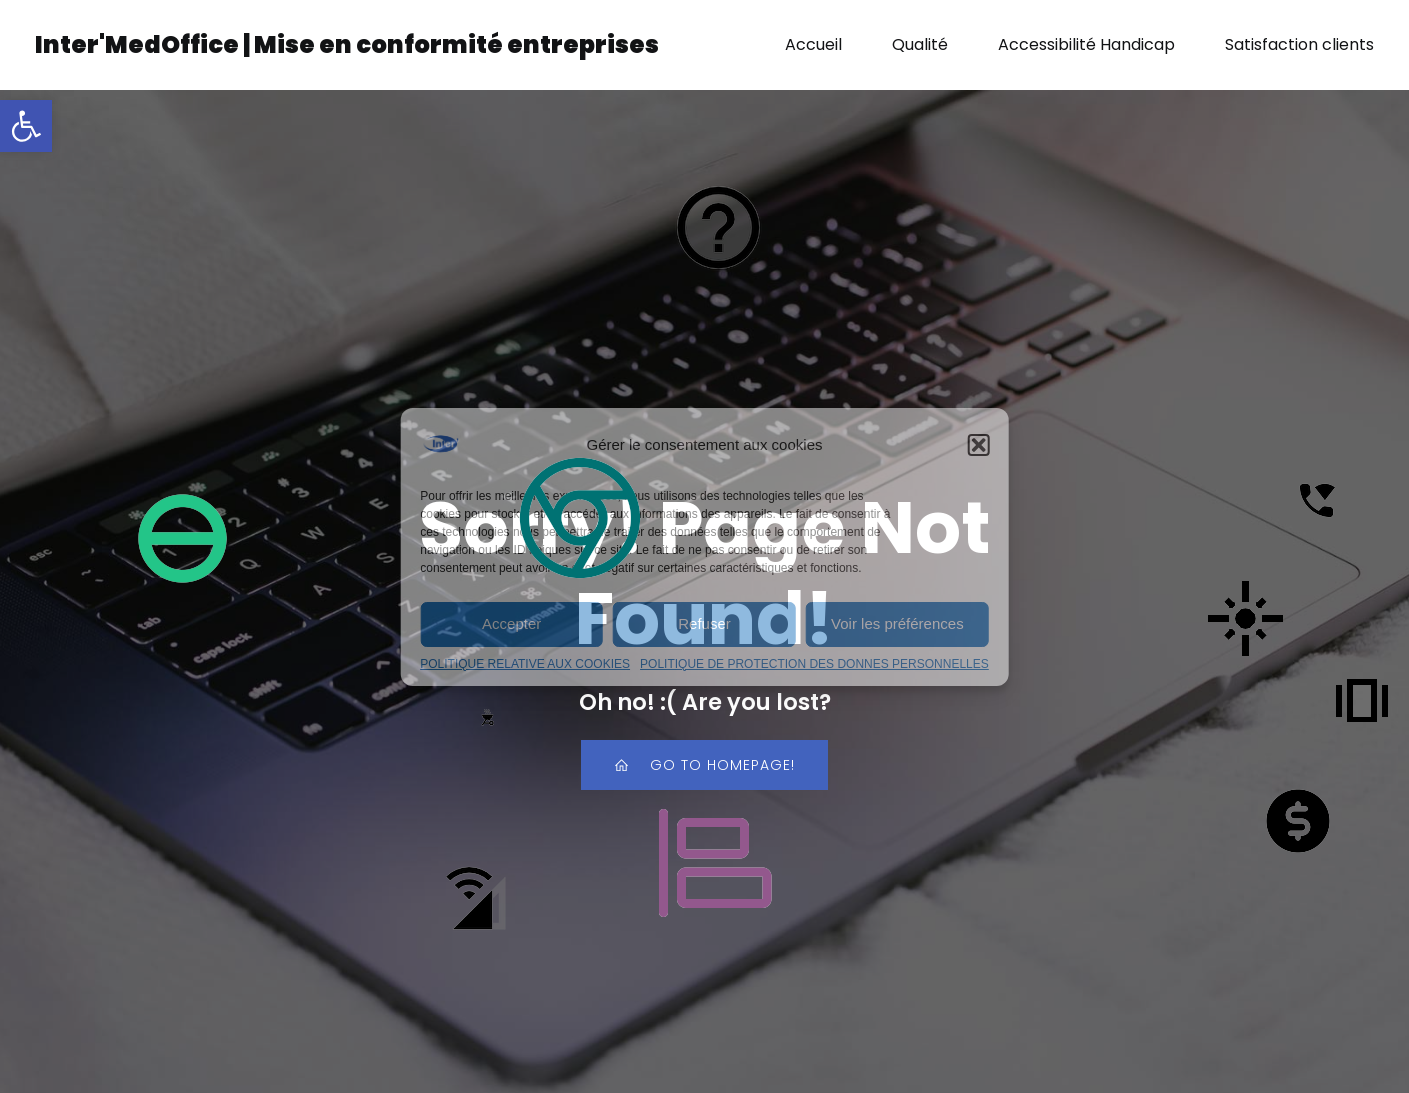 The width and height of the screenshot is (1409, 1093). I want to click on select agender identity option, so click(182, 538).